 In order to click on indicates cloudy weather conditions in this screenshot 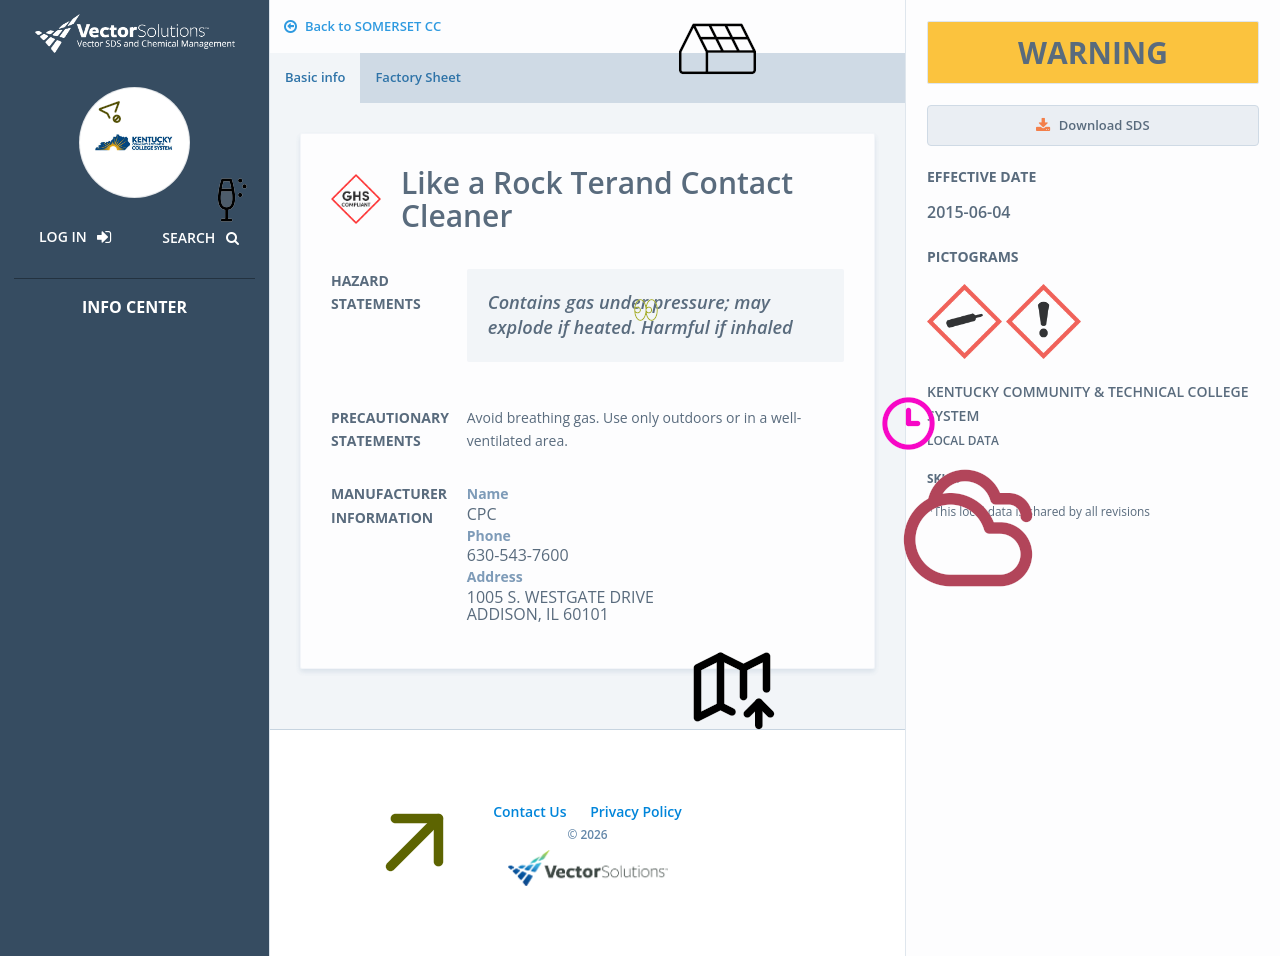, I will do `click(968, 528)`.